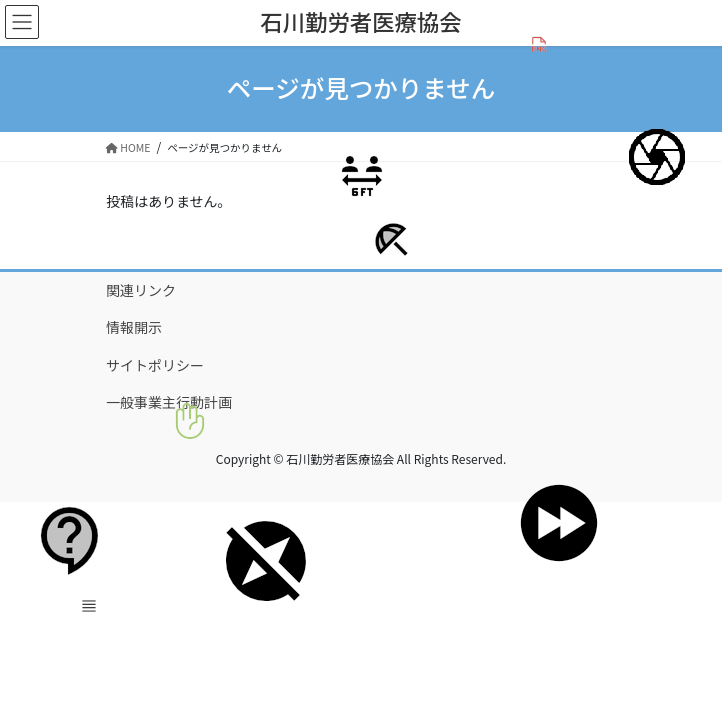 This screenshot has height=720, width=722. What do you see at coordinates (190, 421) in the screenshot?
I see `stop or pause an action` at bounding box center [190, 421].